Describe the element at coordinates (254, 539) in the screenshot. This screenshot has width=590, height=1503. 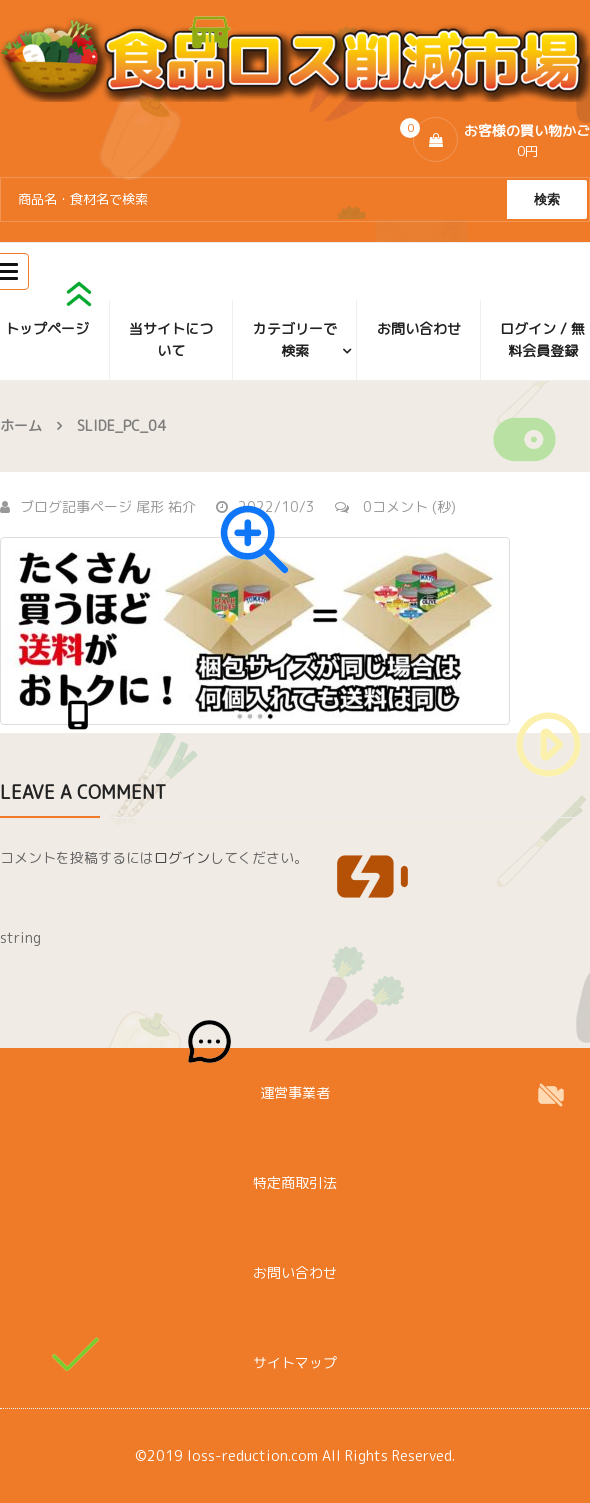
I see `zoom in on content or image` at that location.